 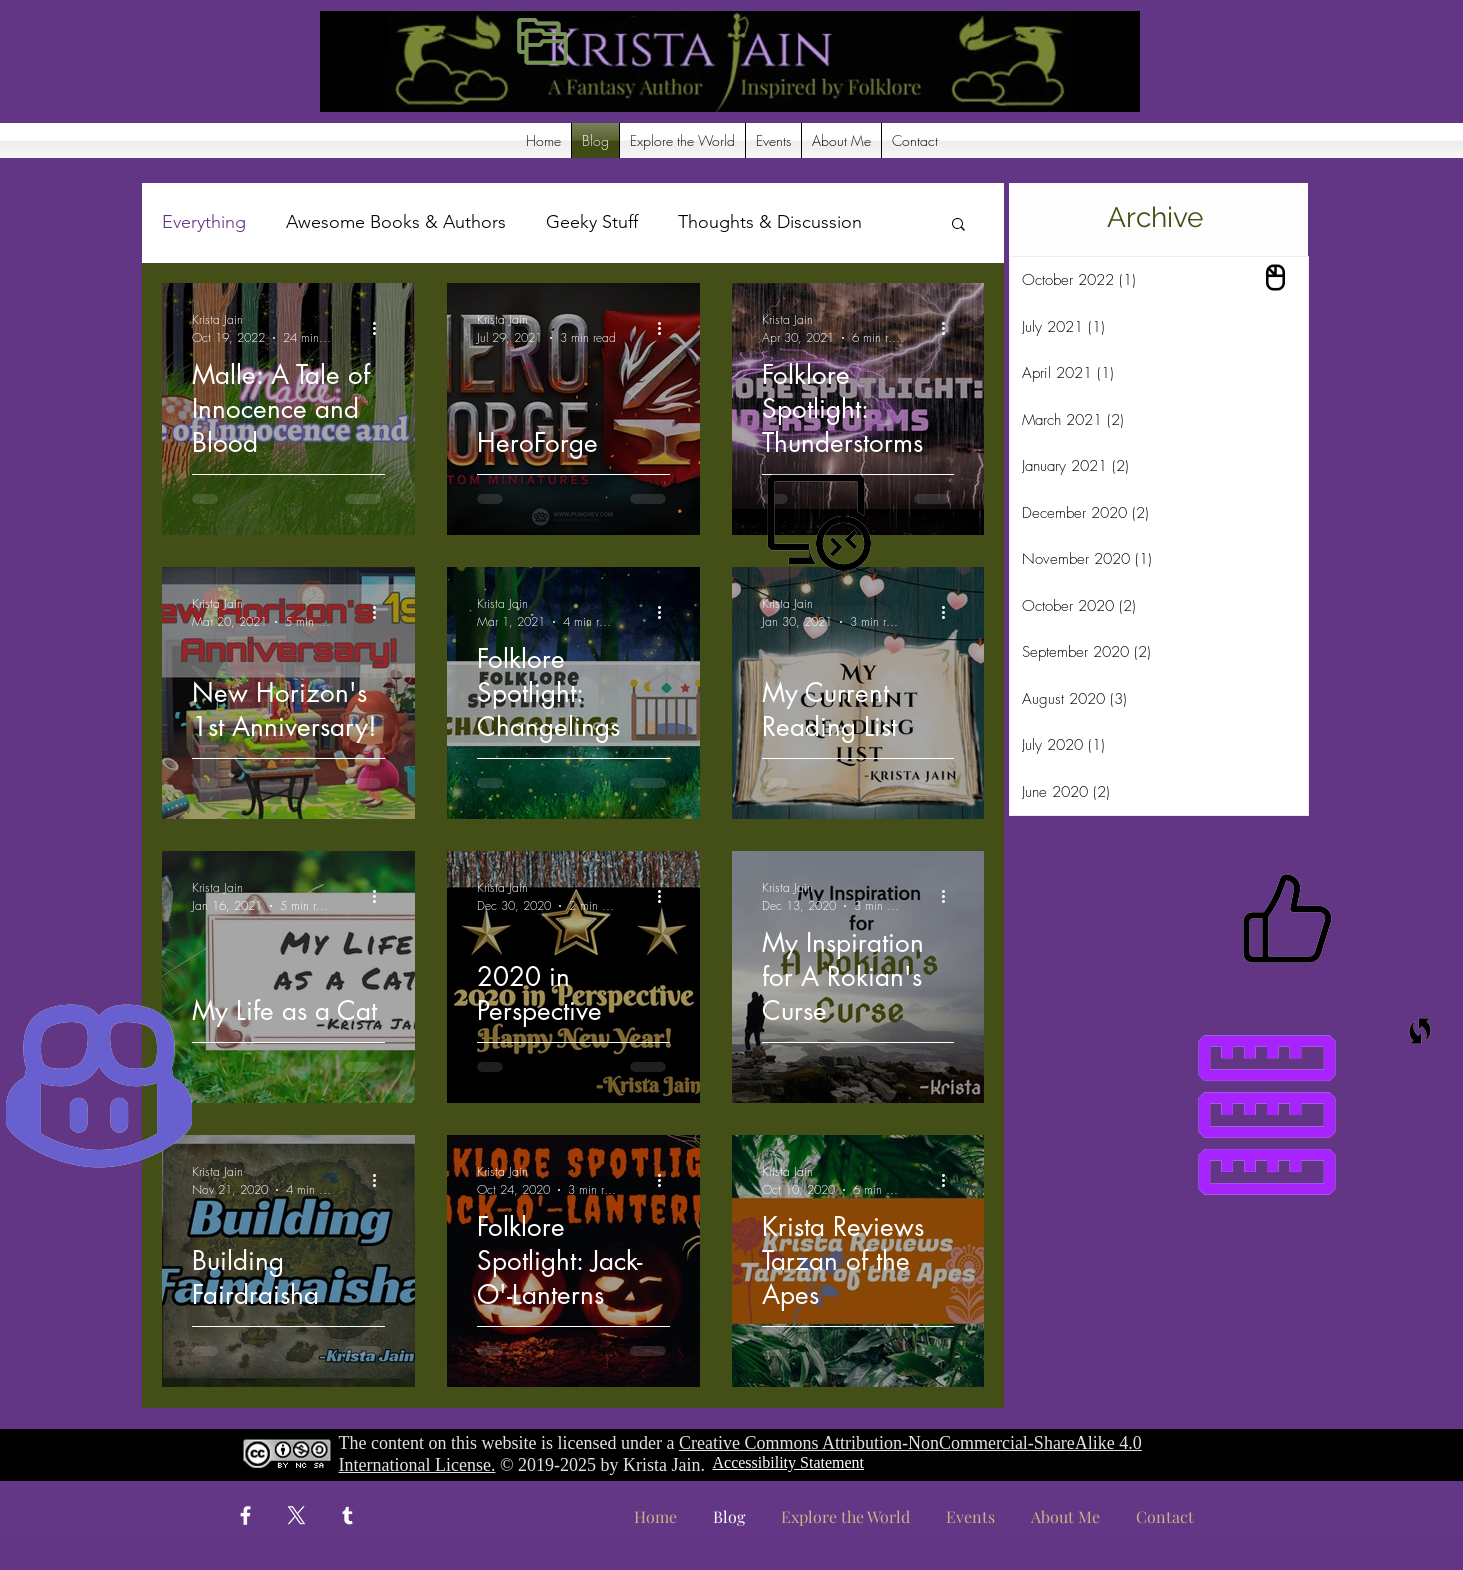 What do you see at coordinates (1275, 277) in the screenshot?
I see `indicates left mouse button click action` at bounding box center [1275, 277].